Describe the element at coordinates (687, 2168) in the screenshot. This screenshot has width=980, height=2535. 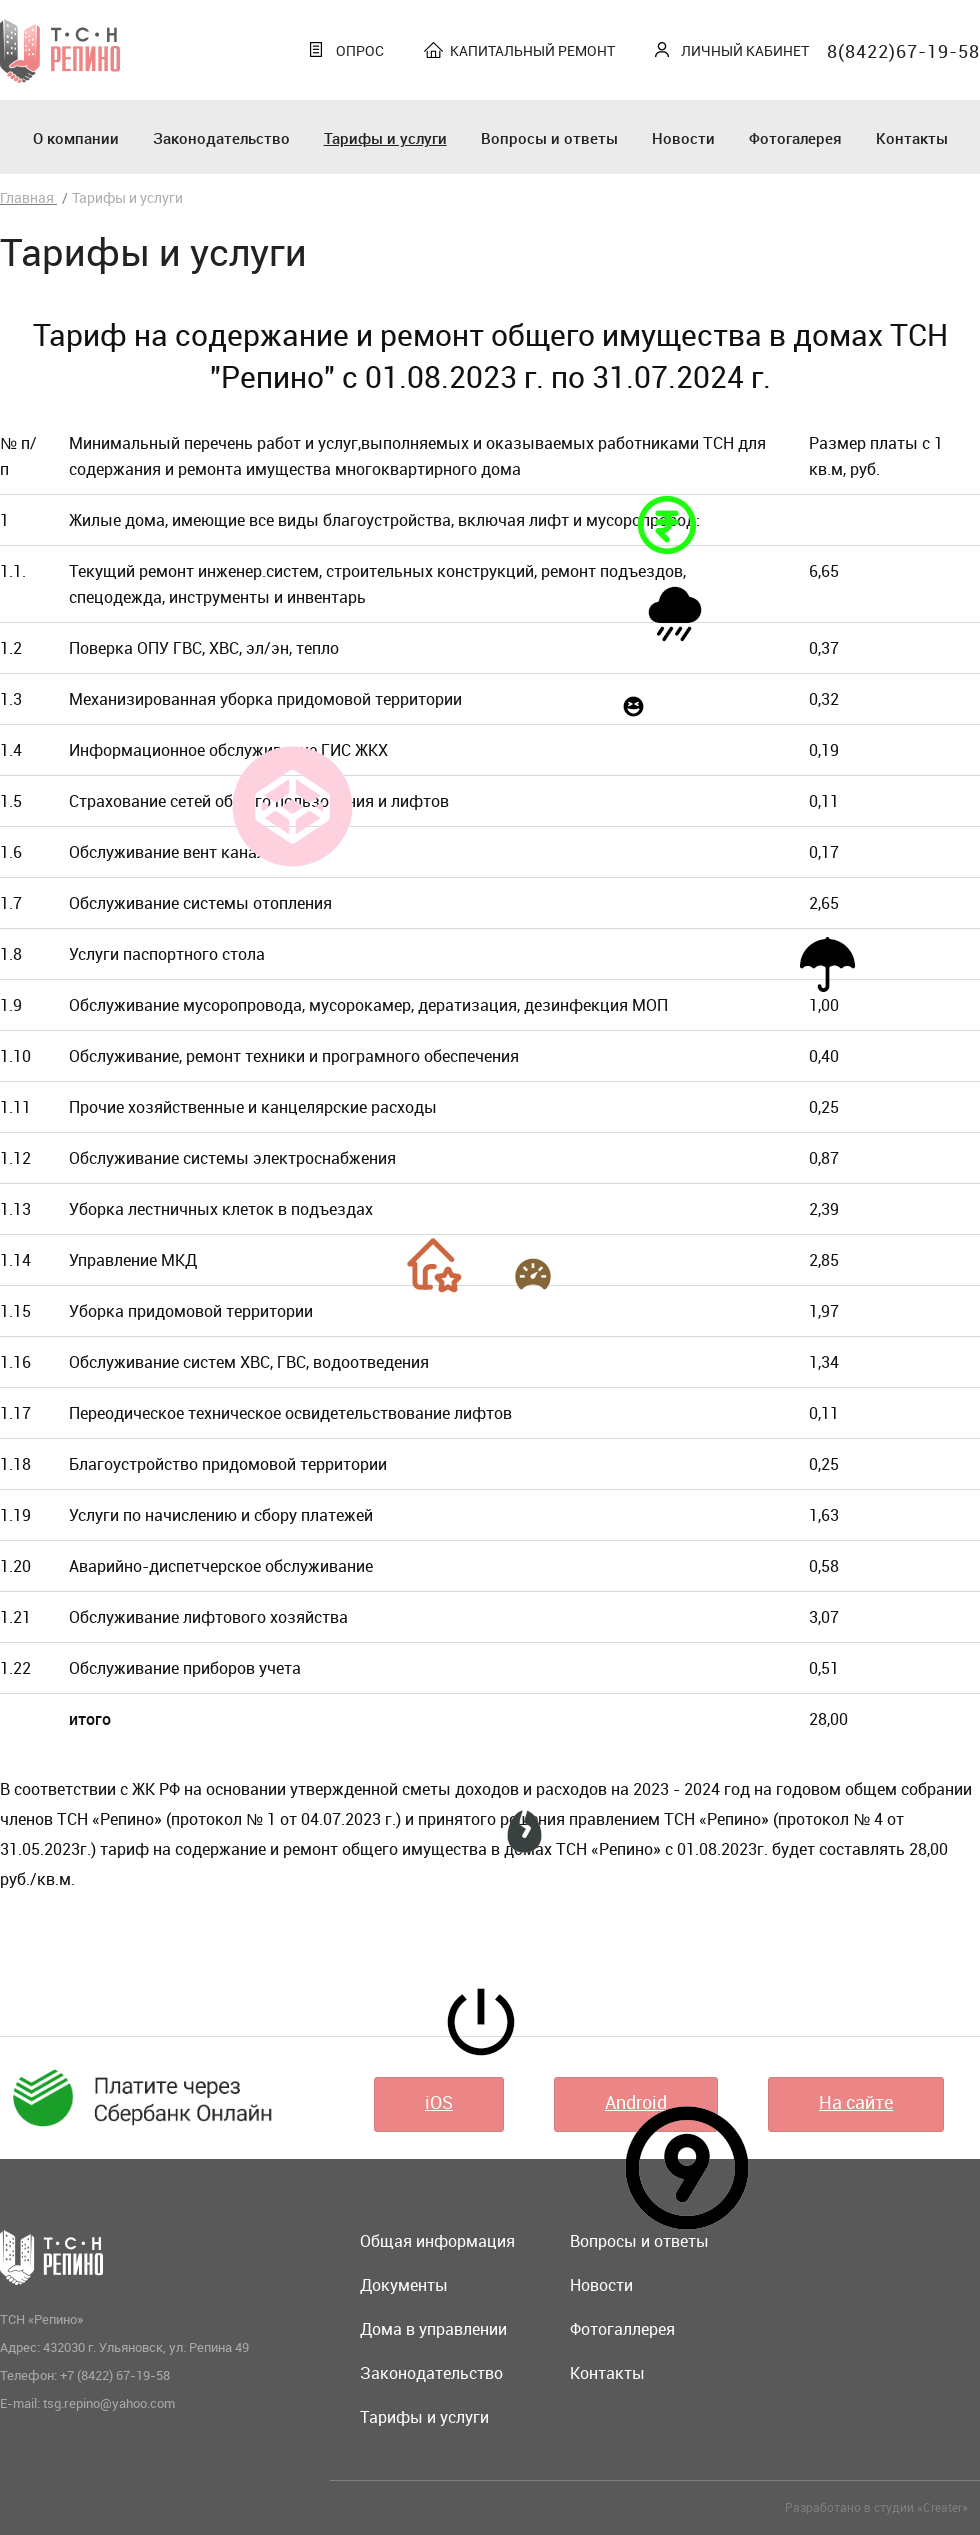
I see `indicates item number nine in a list or sequence` at that location.